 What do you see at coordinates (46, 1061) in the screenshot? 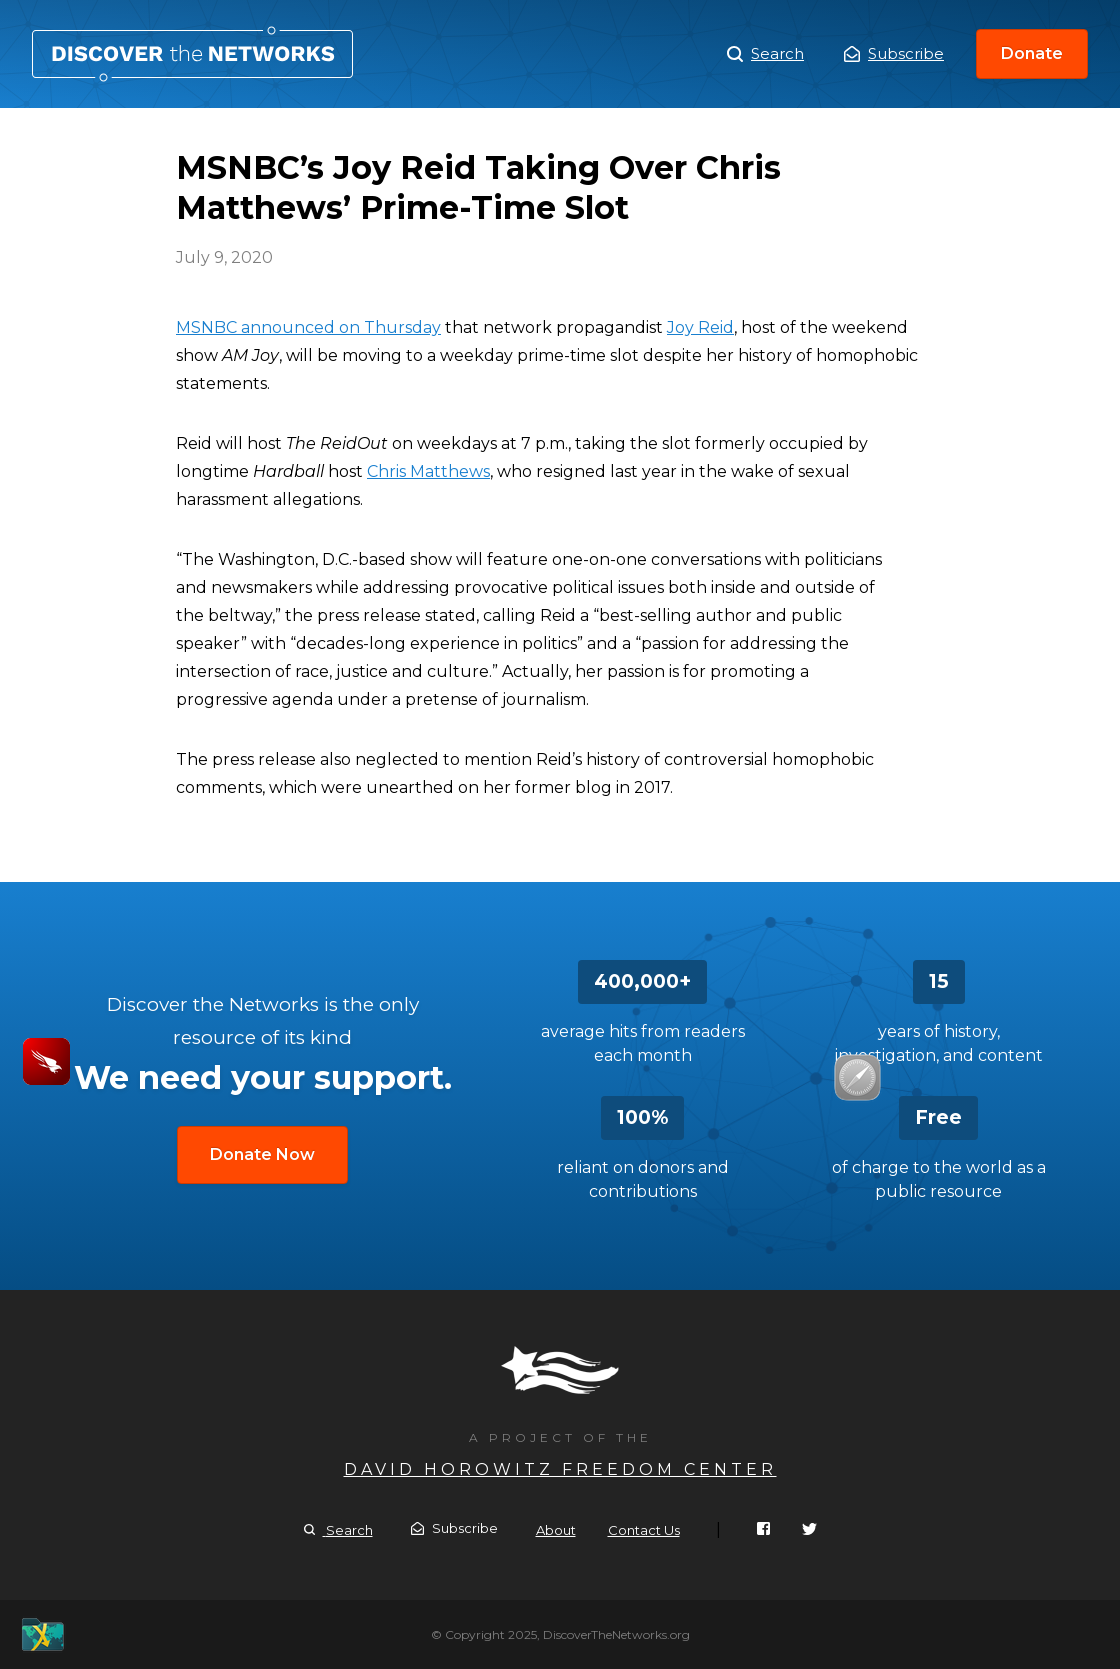
I see `open CrowdStrike Falcon endpoint security app` at bounding box center [46, 1061].